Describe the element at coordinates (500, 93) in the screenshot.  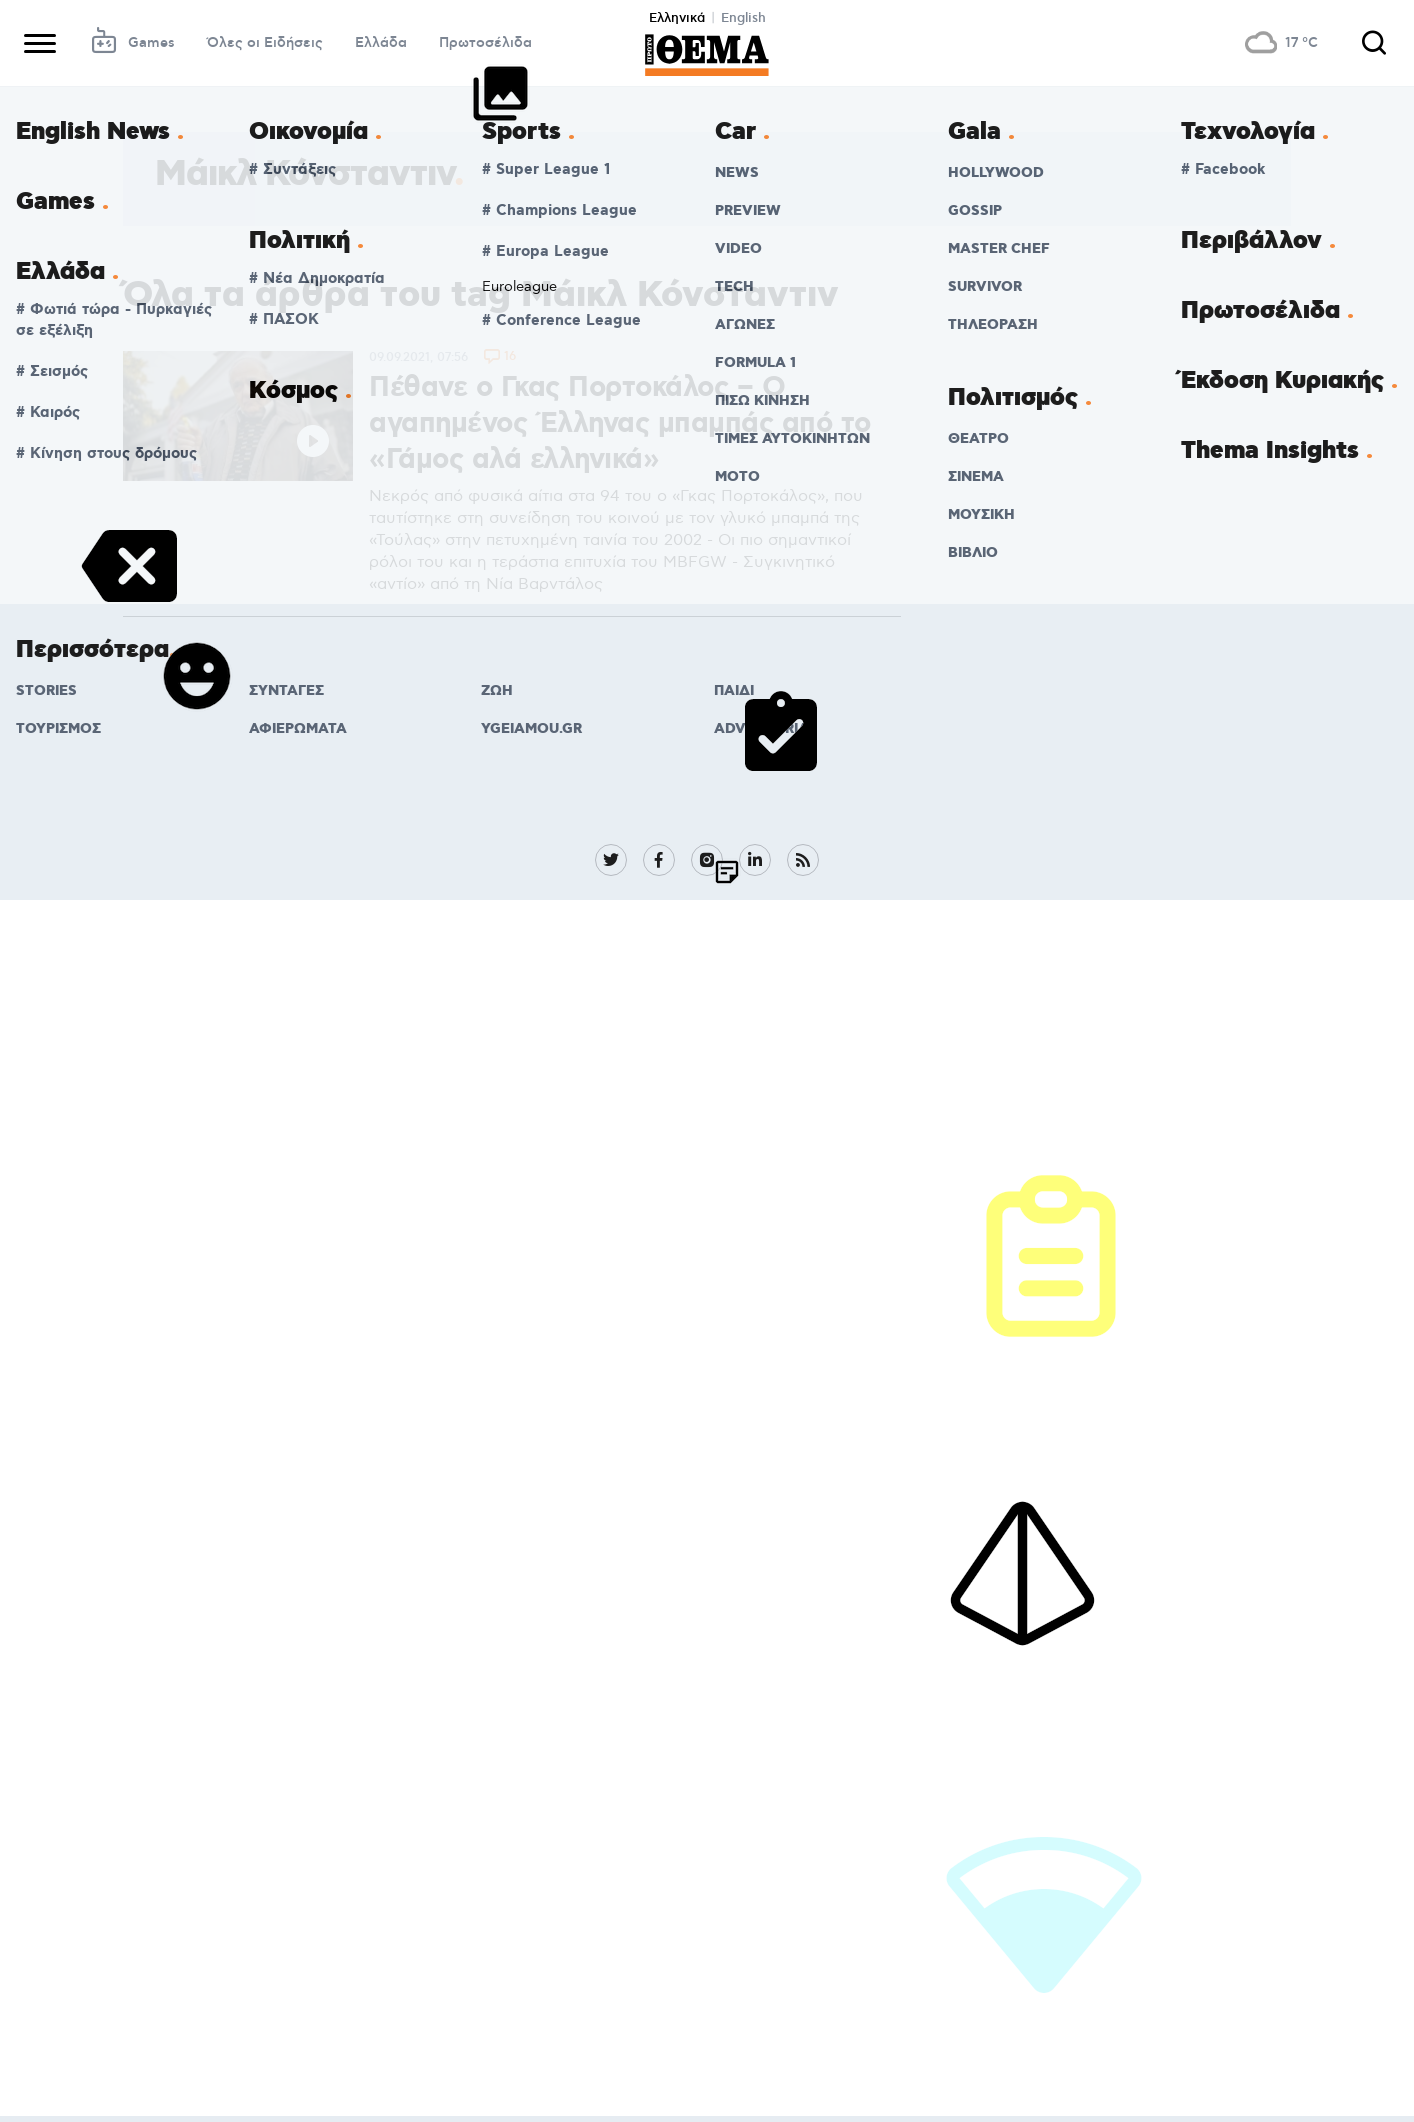
I see `view photo collections or albums` at that location.